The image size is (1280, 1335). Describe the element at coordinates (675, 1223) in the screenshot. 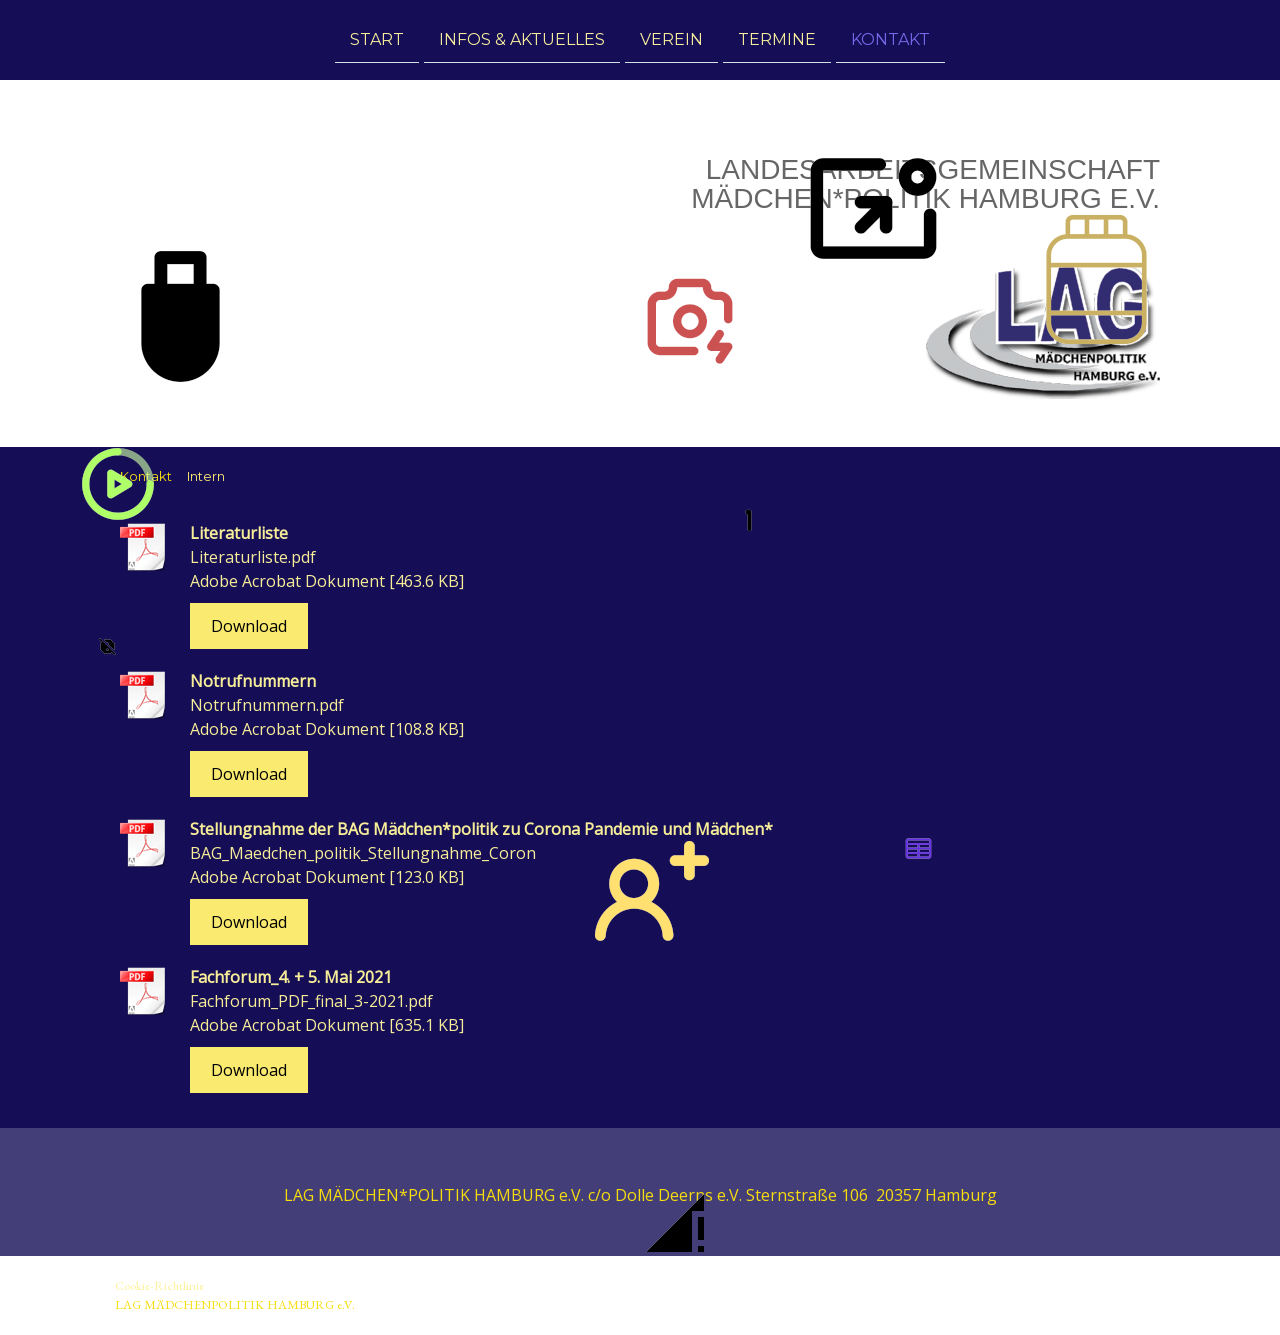

I see `indicates full cellular signal but no internet connection` at that location.